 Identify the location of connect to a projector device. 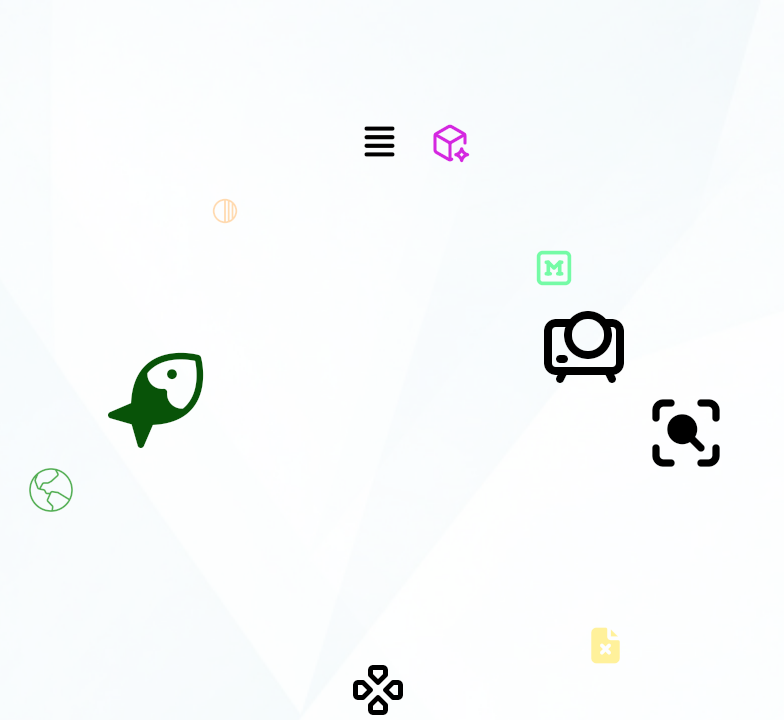
(584, 347).